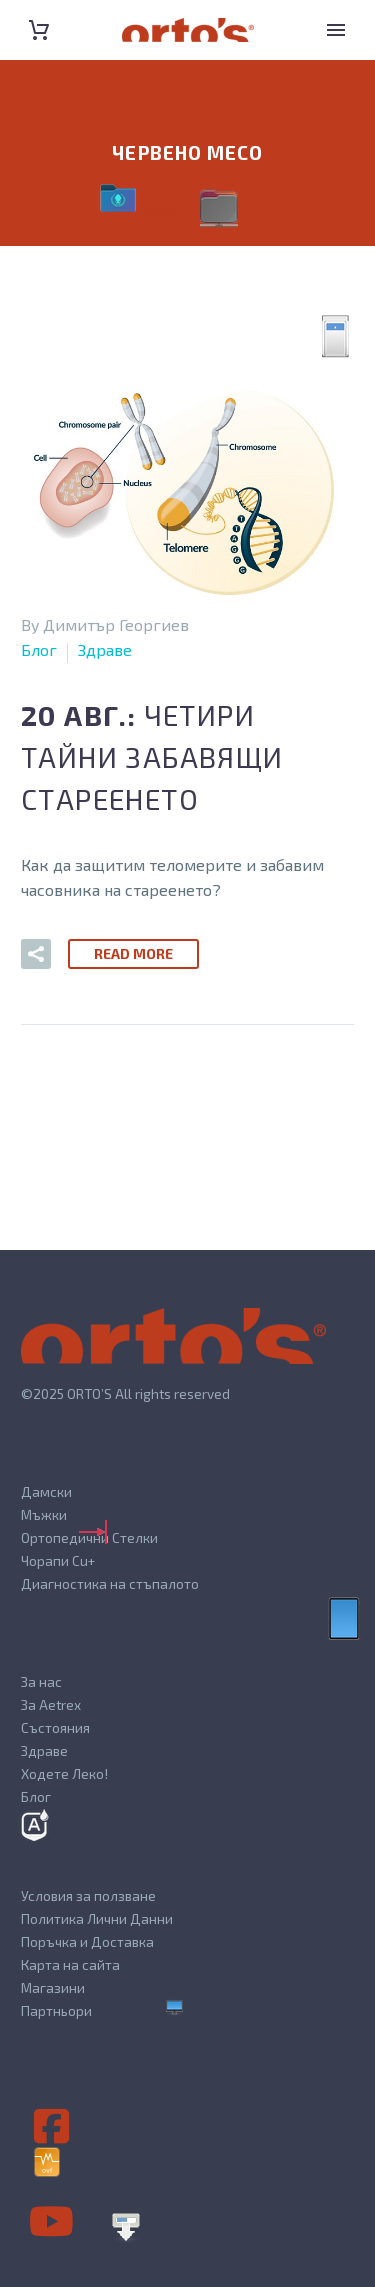  Describe the element at coordinates (174, 2006) in the screenshot. I see `indicates an iMac Pro device in system preferences` at that location.